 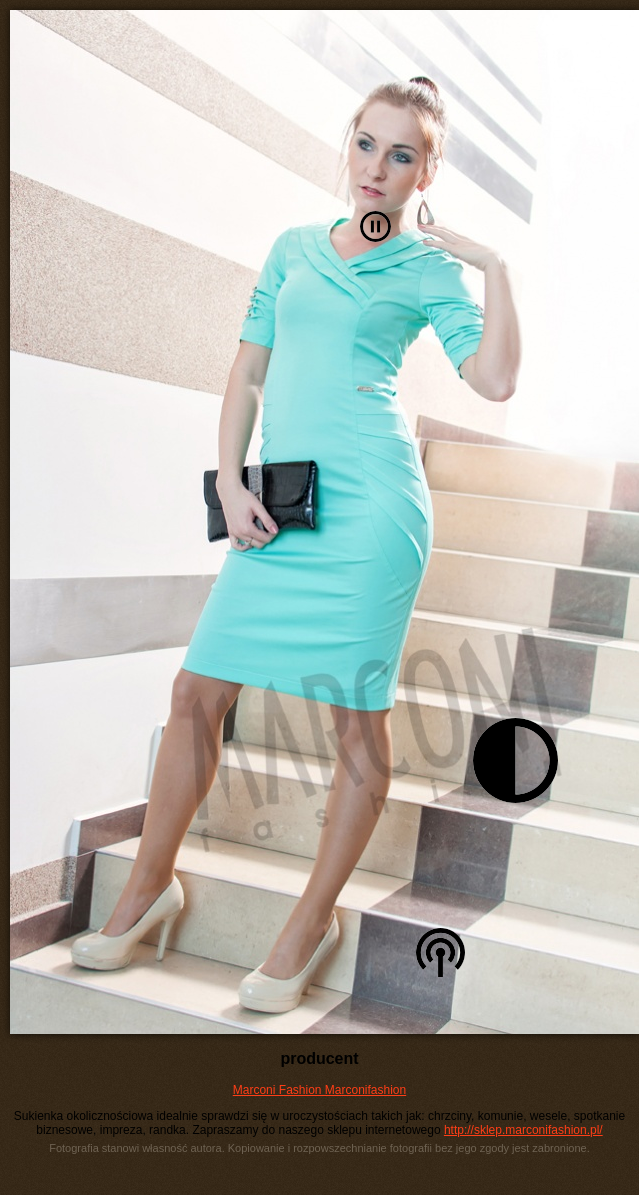 I want to click on pause media playback, so click(x=375, y=226).